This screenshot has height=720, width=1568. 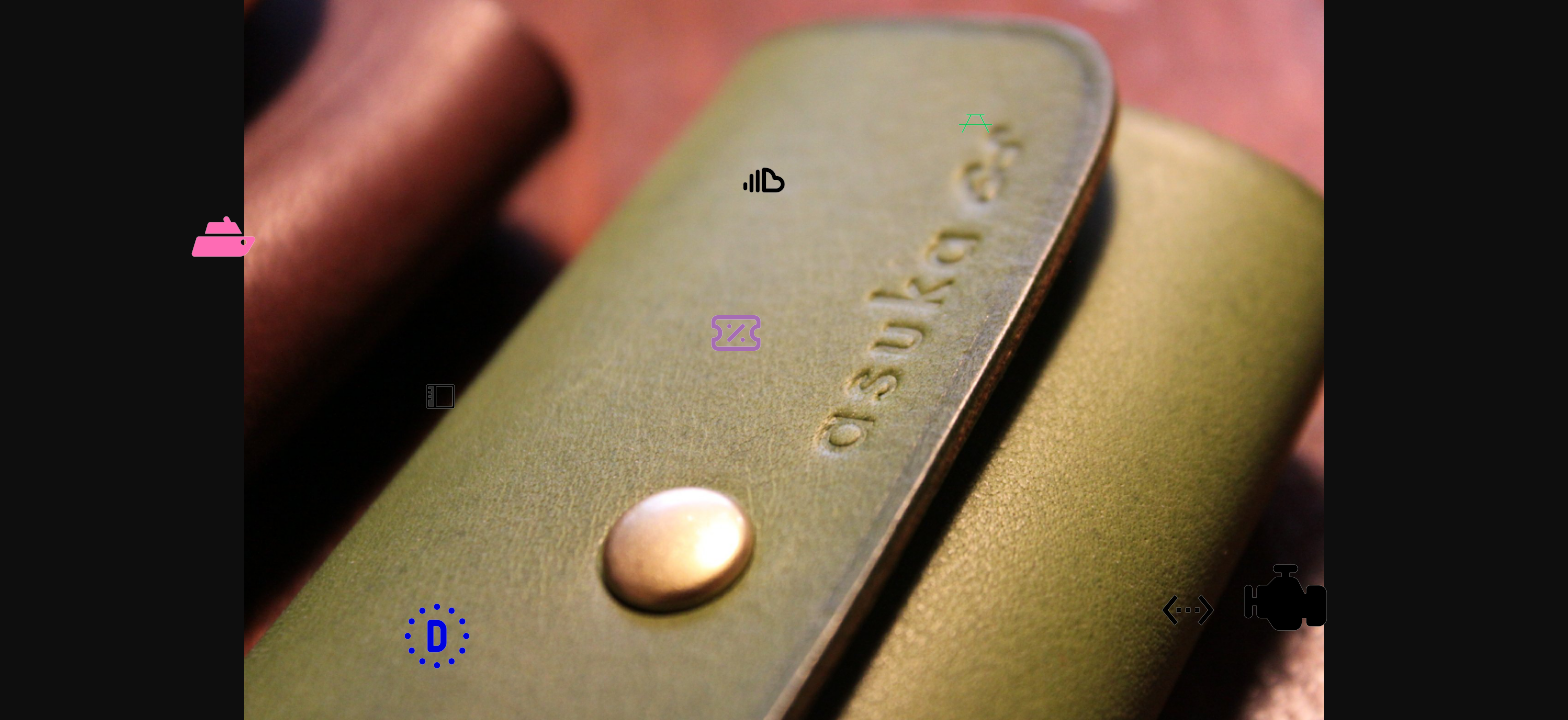 I want to click on open soundcloud, so click(x=764, y=180).